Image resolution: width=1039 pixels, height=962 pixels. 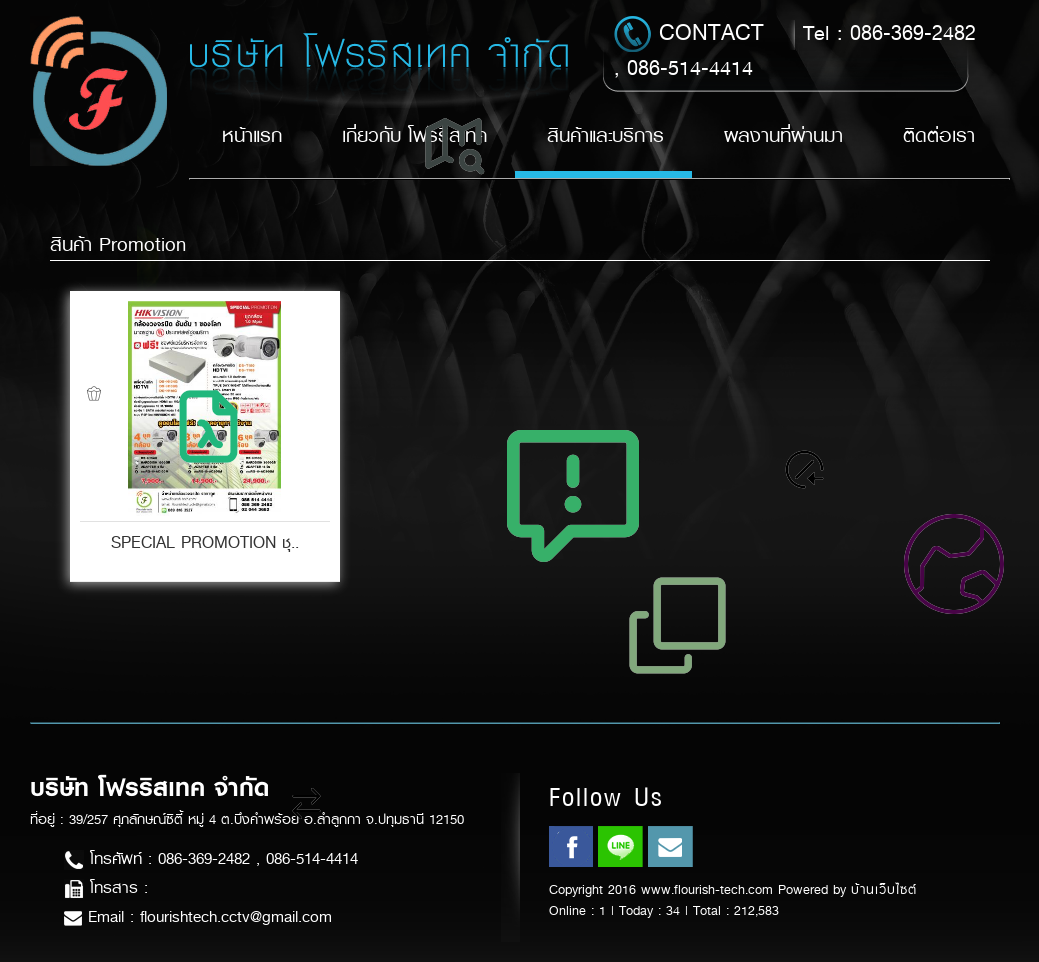 What do you see at coordinates (804, 469) in the screenshot?
I see `indicates a tracked issue was closed as not planned` at bounding box center [804, 469].